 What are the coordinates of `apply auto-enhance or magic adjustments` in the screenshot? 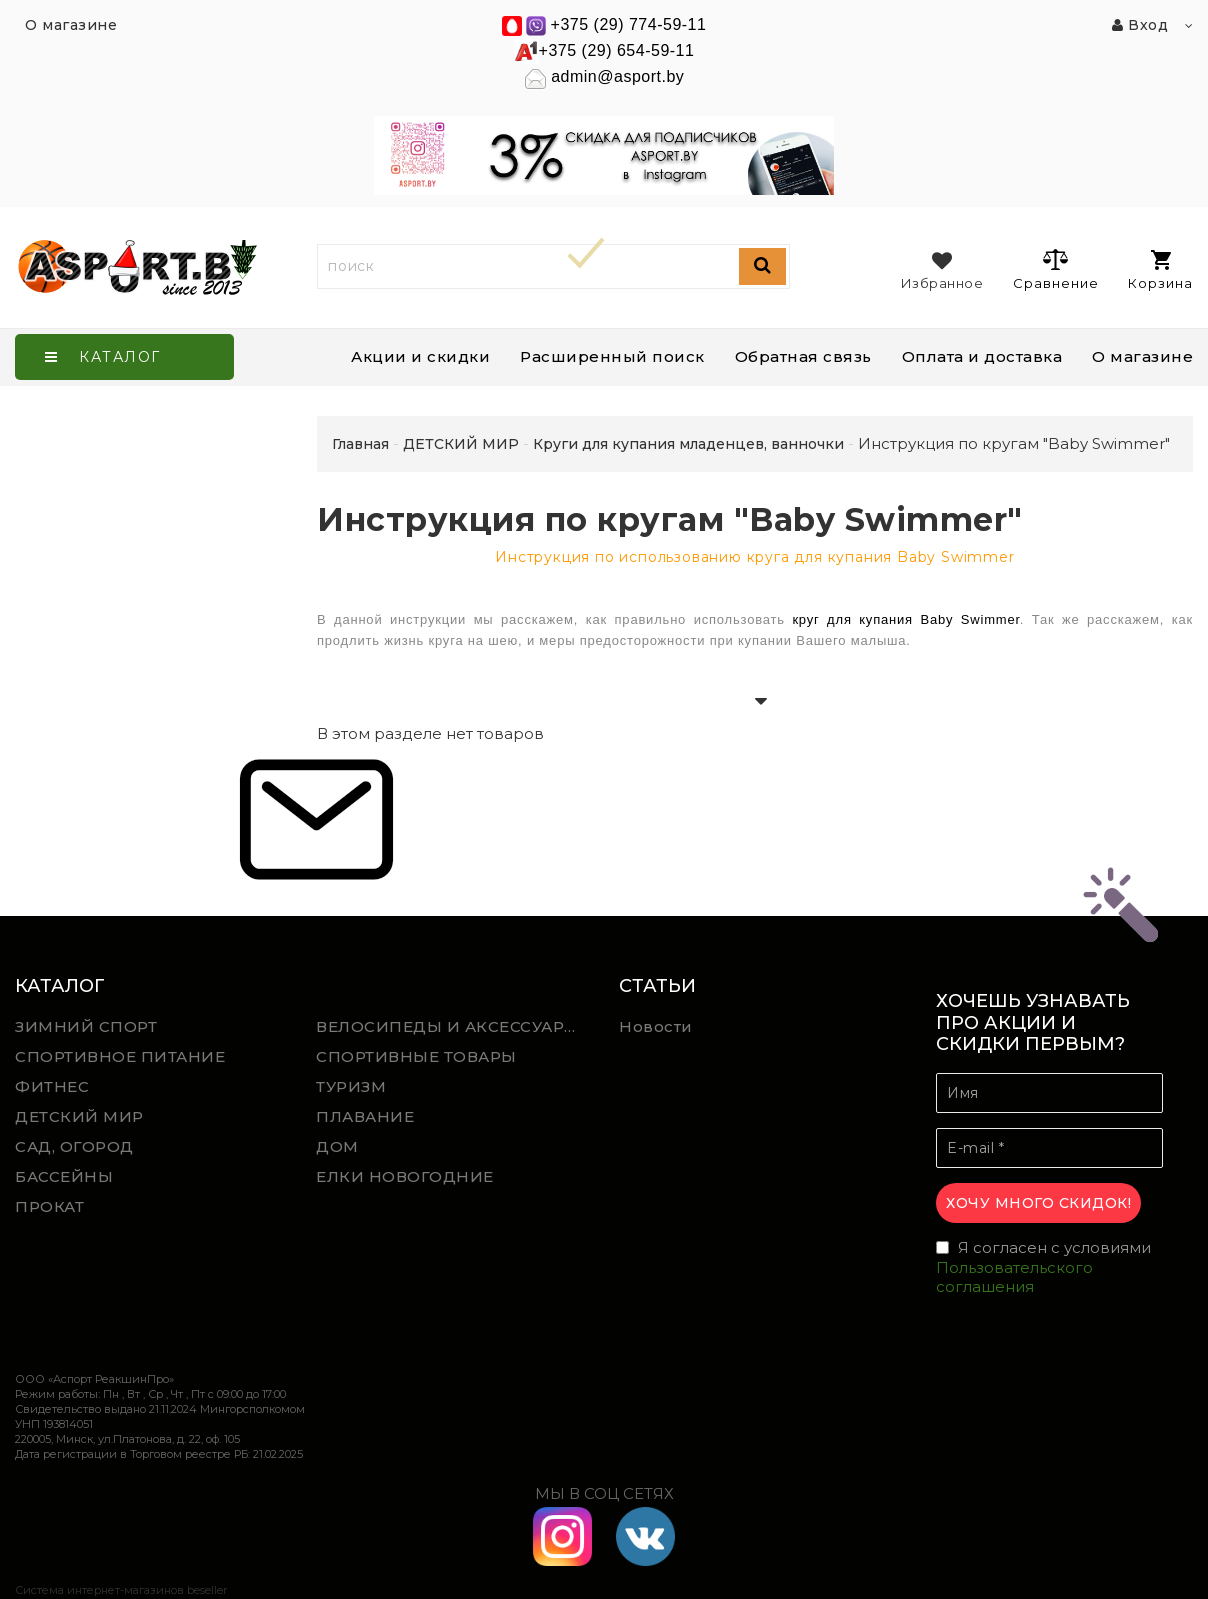 It's located at (1121, 905).